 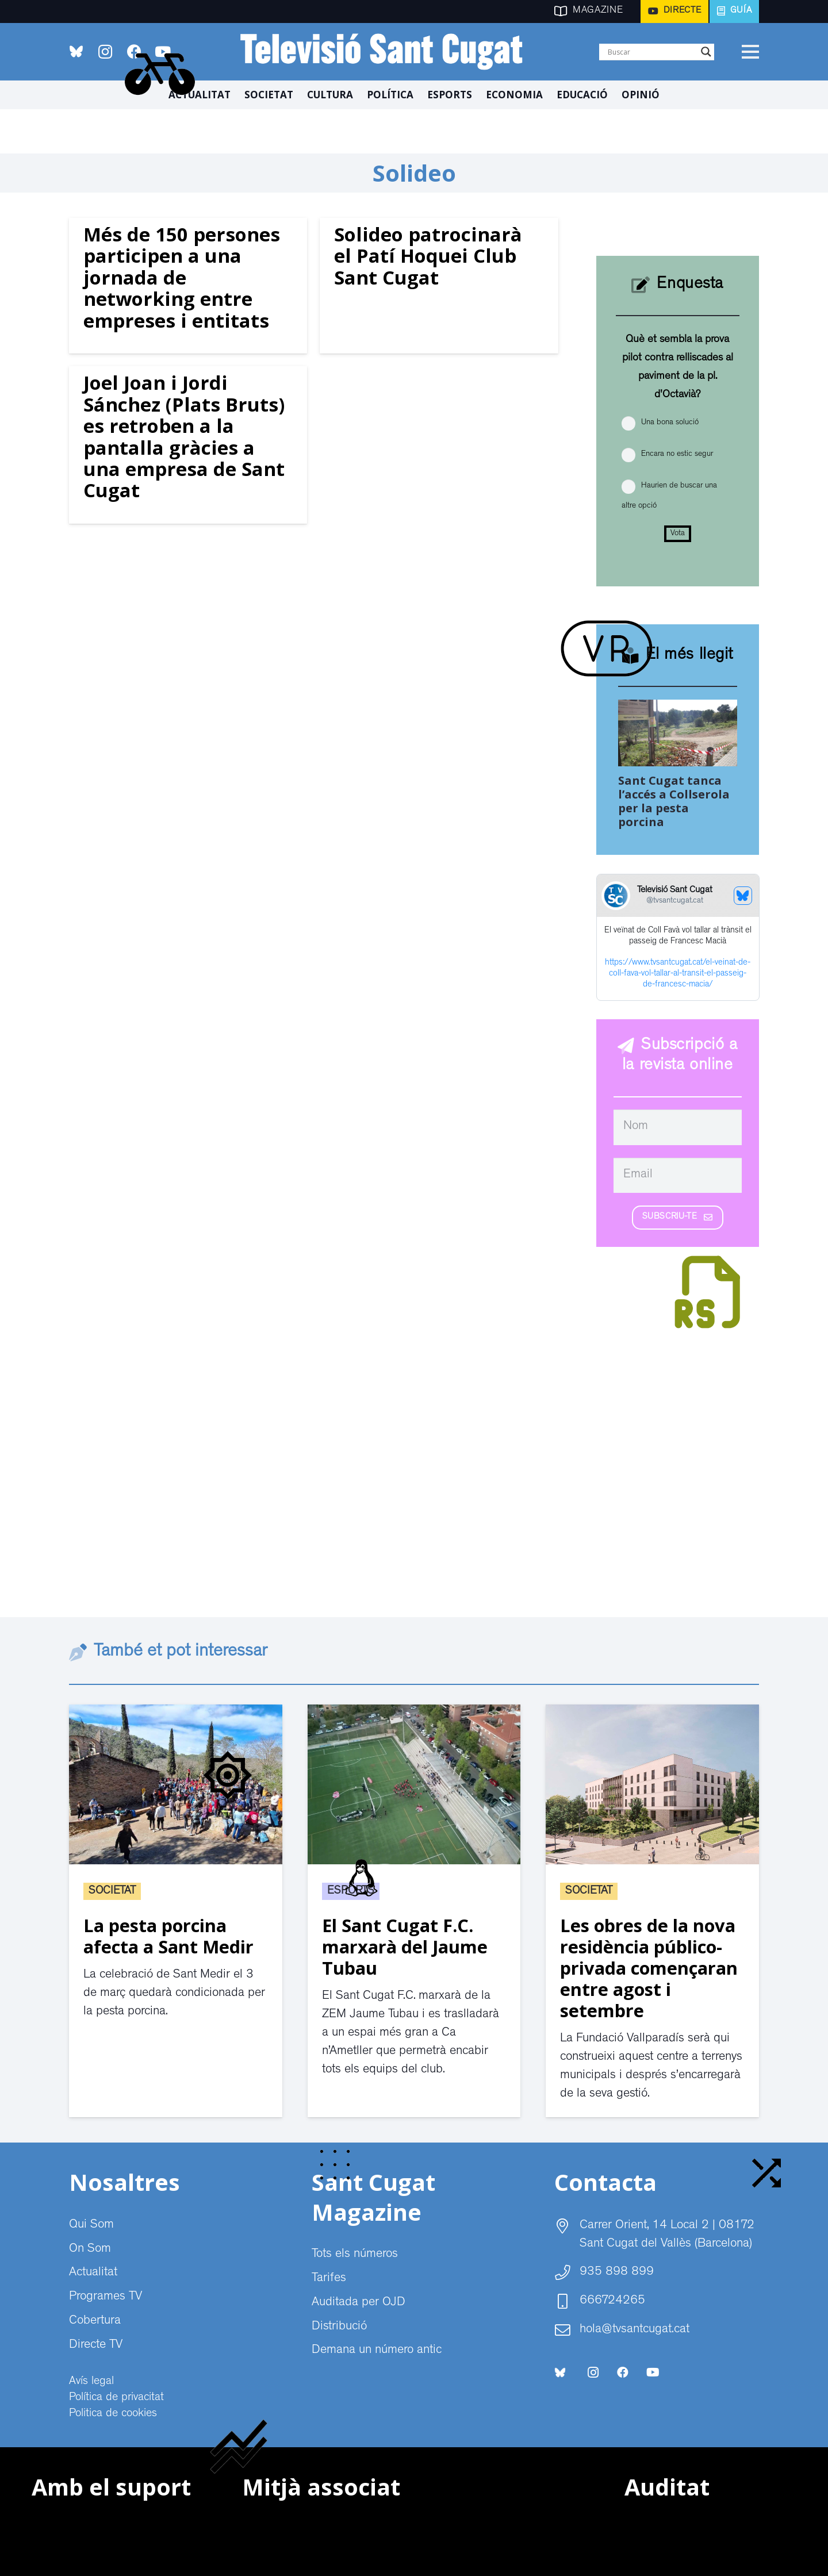 I want to click on view stacked line chart data, so click(x=239, y=2446).